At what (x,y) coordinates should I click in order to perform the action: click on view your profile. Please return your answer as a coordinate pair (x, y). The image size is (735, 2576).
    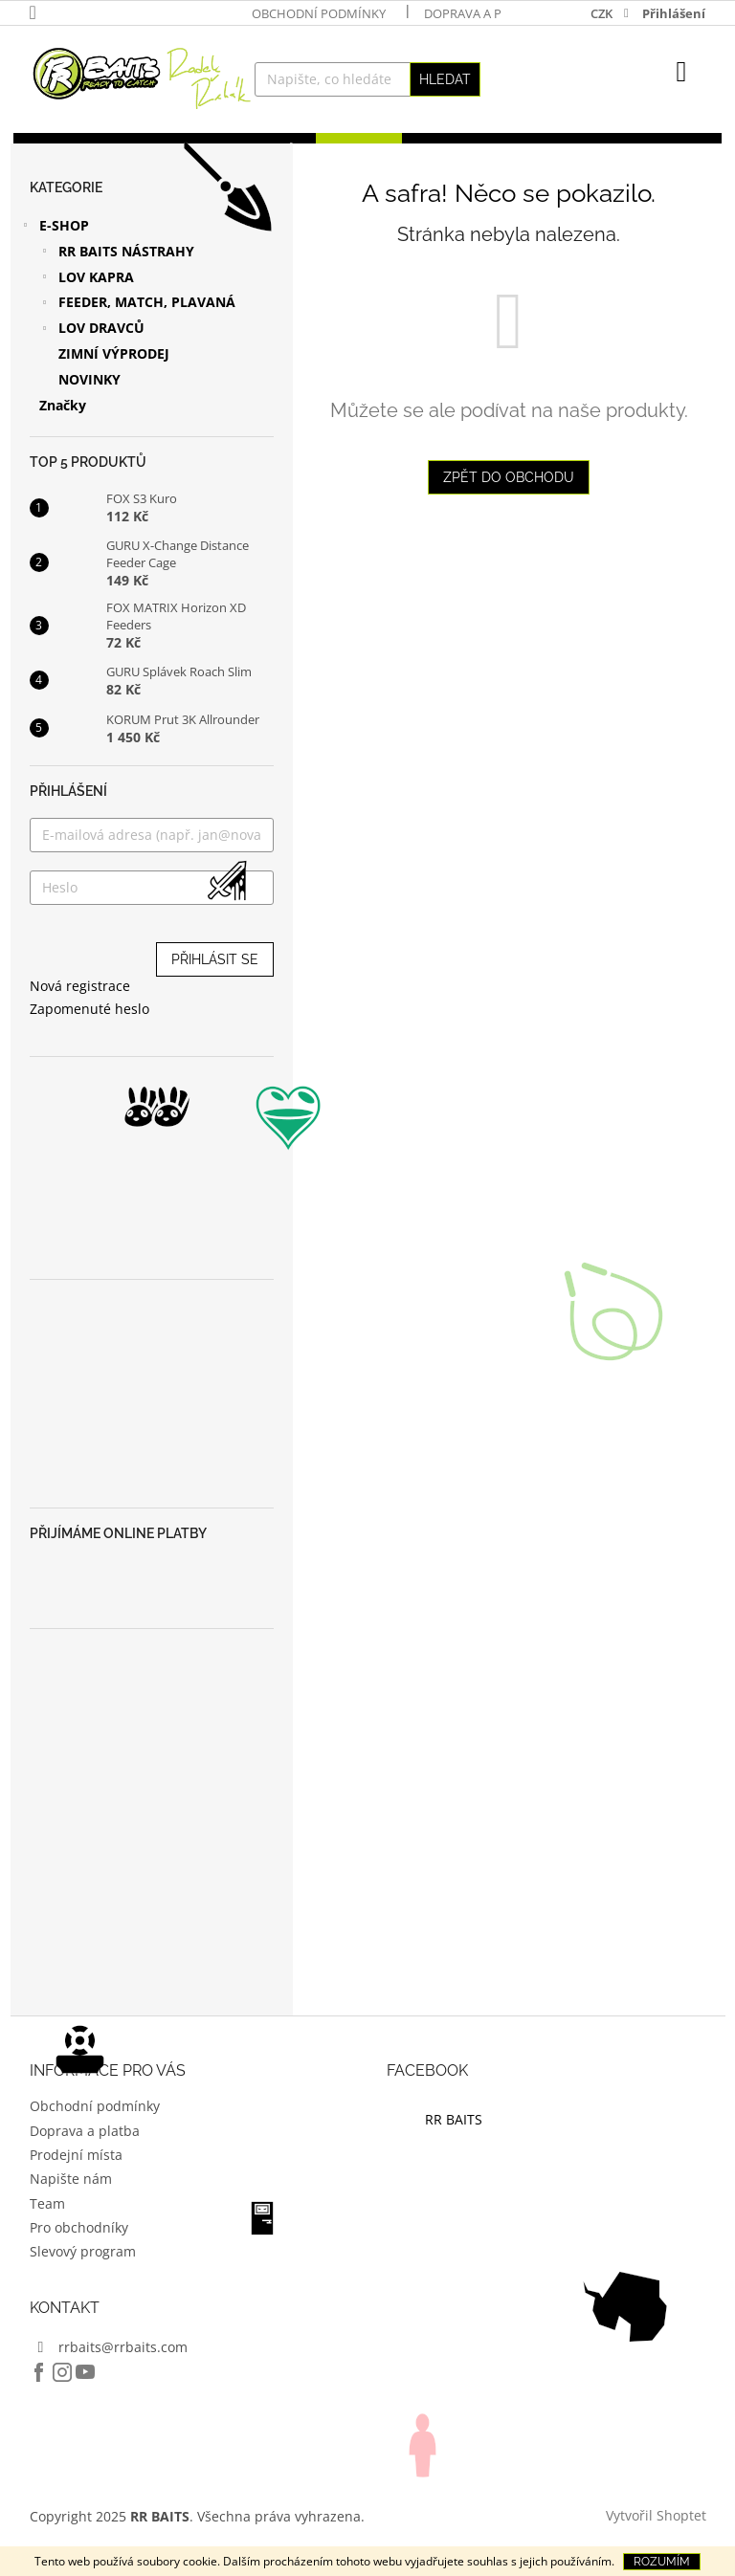
    Looking at the image, I should click on (422, 2445).